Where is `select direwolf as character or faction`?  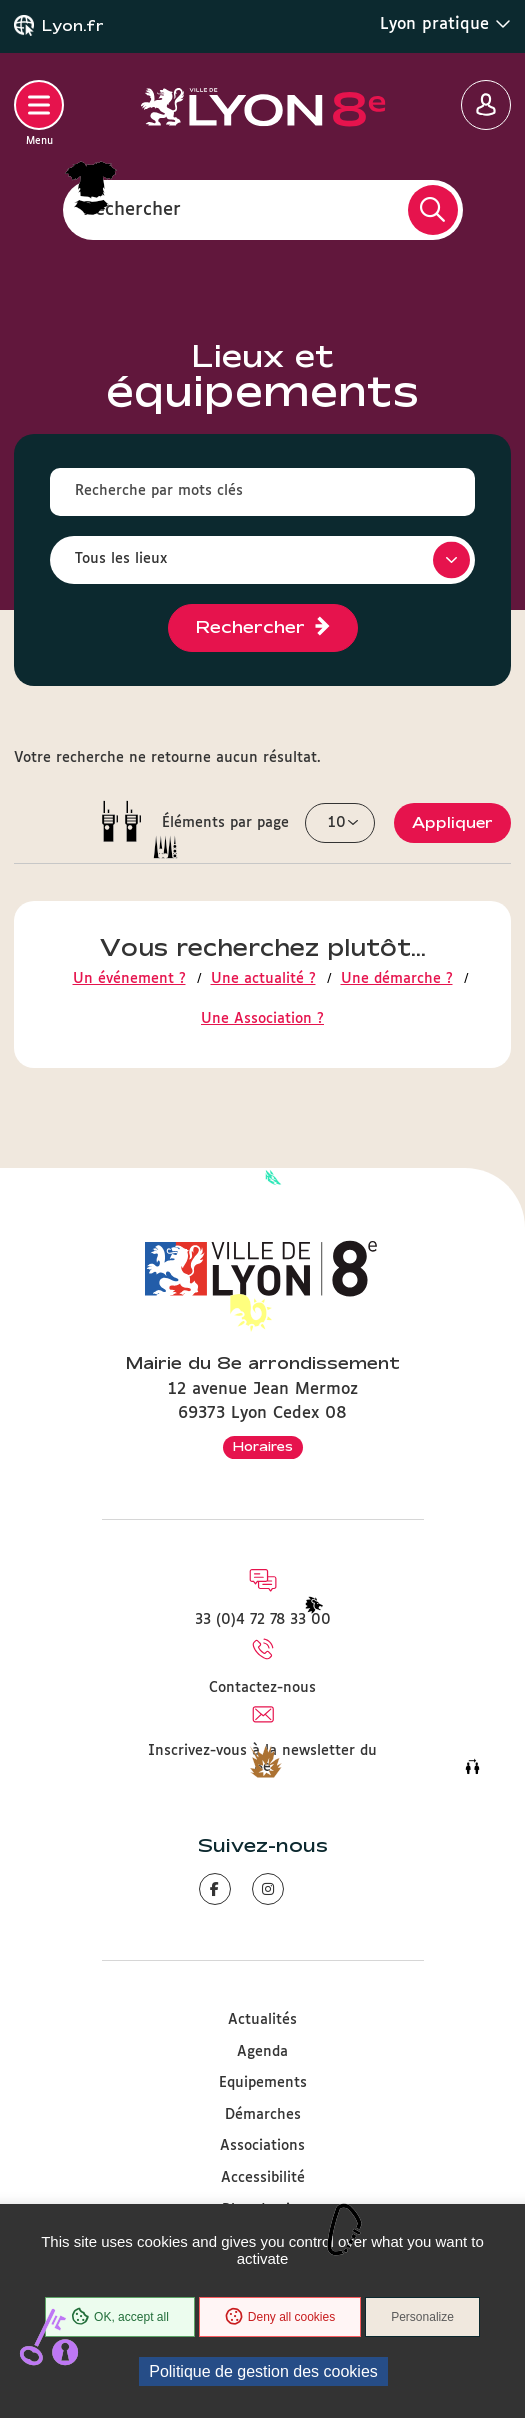
select direwolf as character or faction is located at coordinates (273, 1177).